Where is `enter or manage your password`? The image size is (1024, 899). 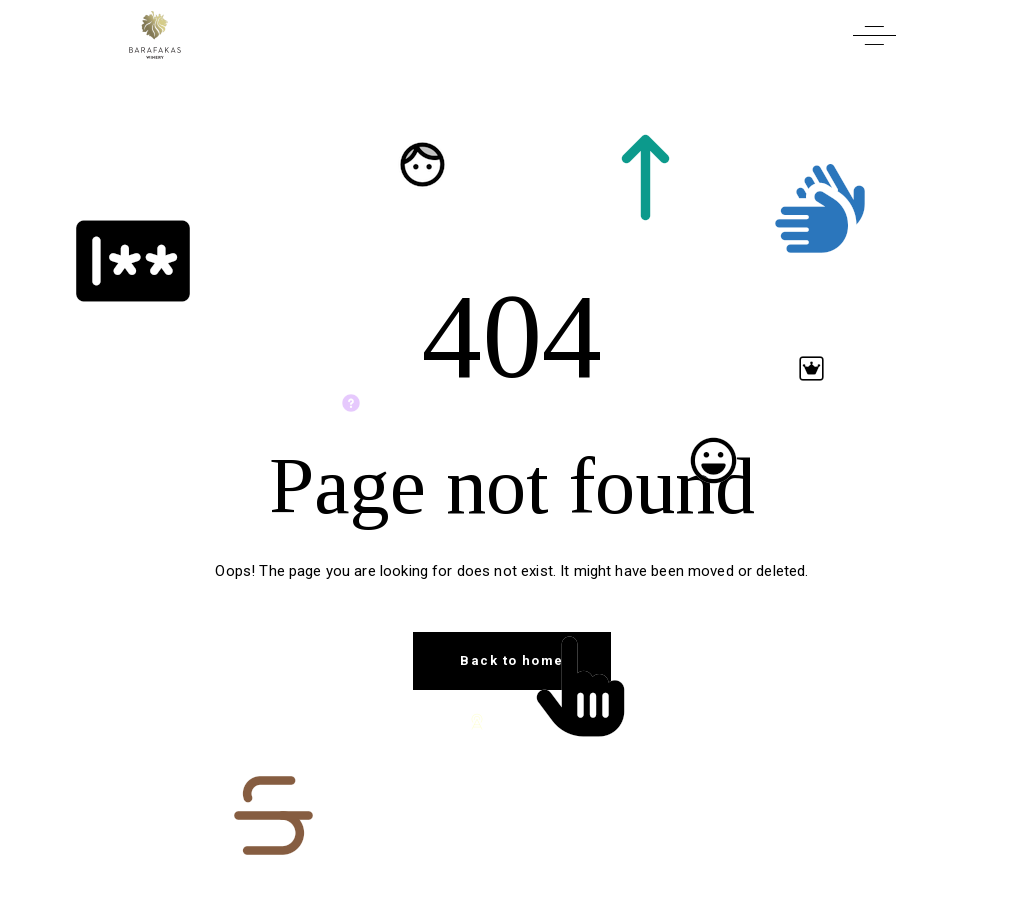
enter or manage your password is located at coordinates (133, 261).